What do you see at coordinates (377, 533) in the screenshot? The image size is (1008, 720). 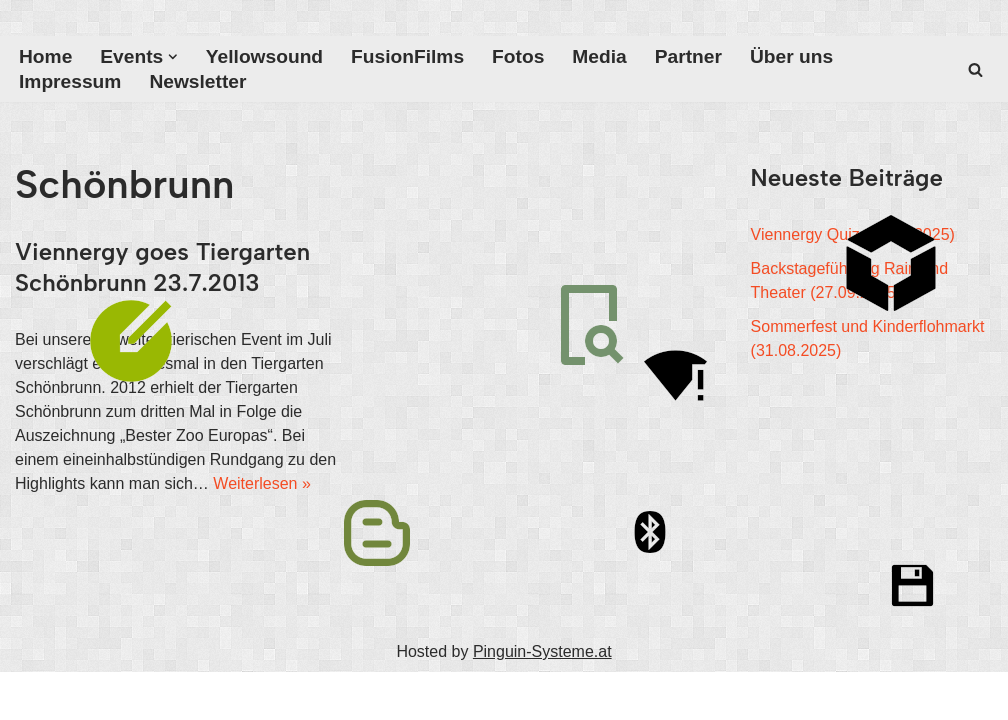 I see `open Blogger app` at bounding box center [377, 533].